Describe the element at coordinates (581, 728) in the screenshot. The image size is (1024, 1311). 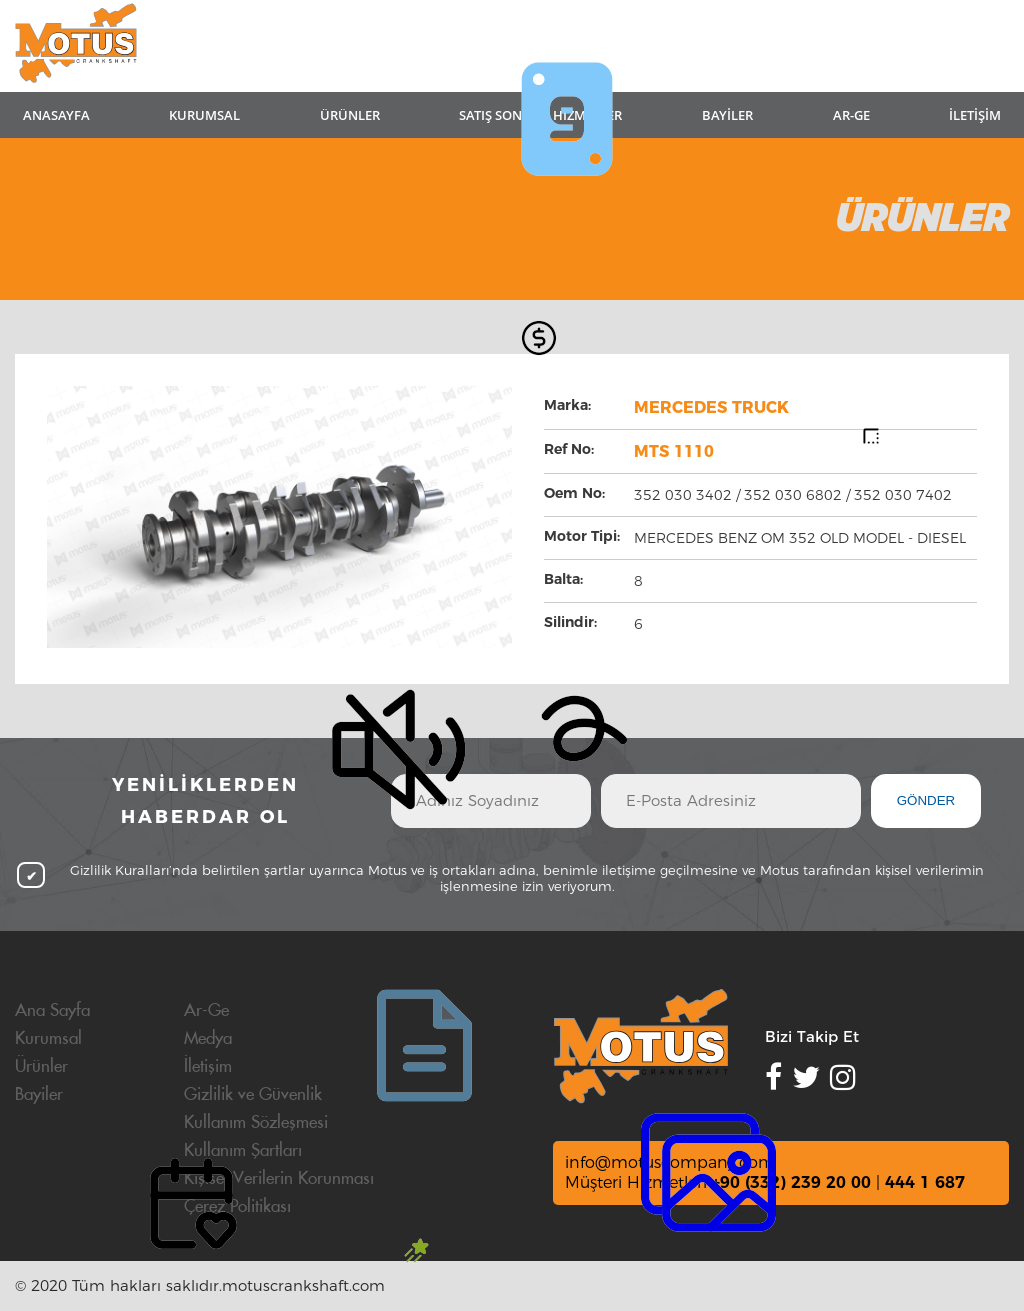
I see `freehand drawing or sketch tool` at that location.